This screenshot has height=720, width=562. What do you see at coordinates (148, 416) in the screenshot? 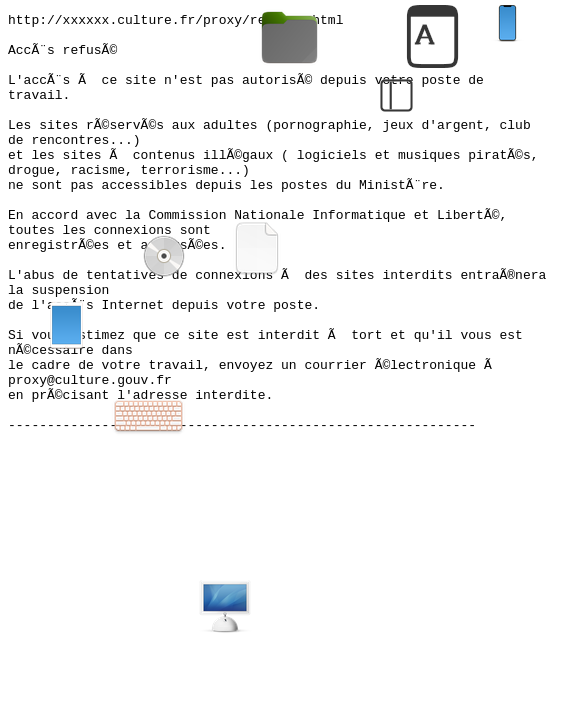
I see `indicates keyboard backlight set to orange/warm color` at bounding box center [148, 416].